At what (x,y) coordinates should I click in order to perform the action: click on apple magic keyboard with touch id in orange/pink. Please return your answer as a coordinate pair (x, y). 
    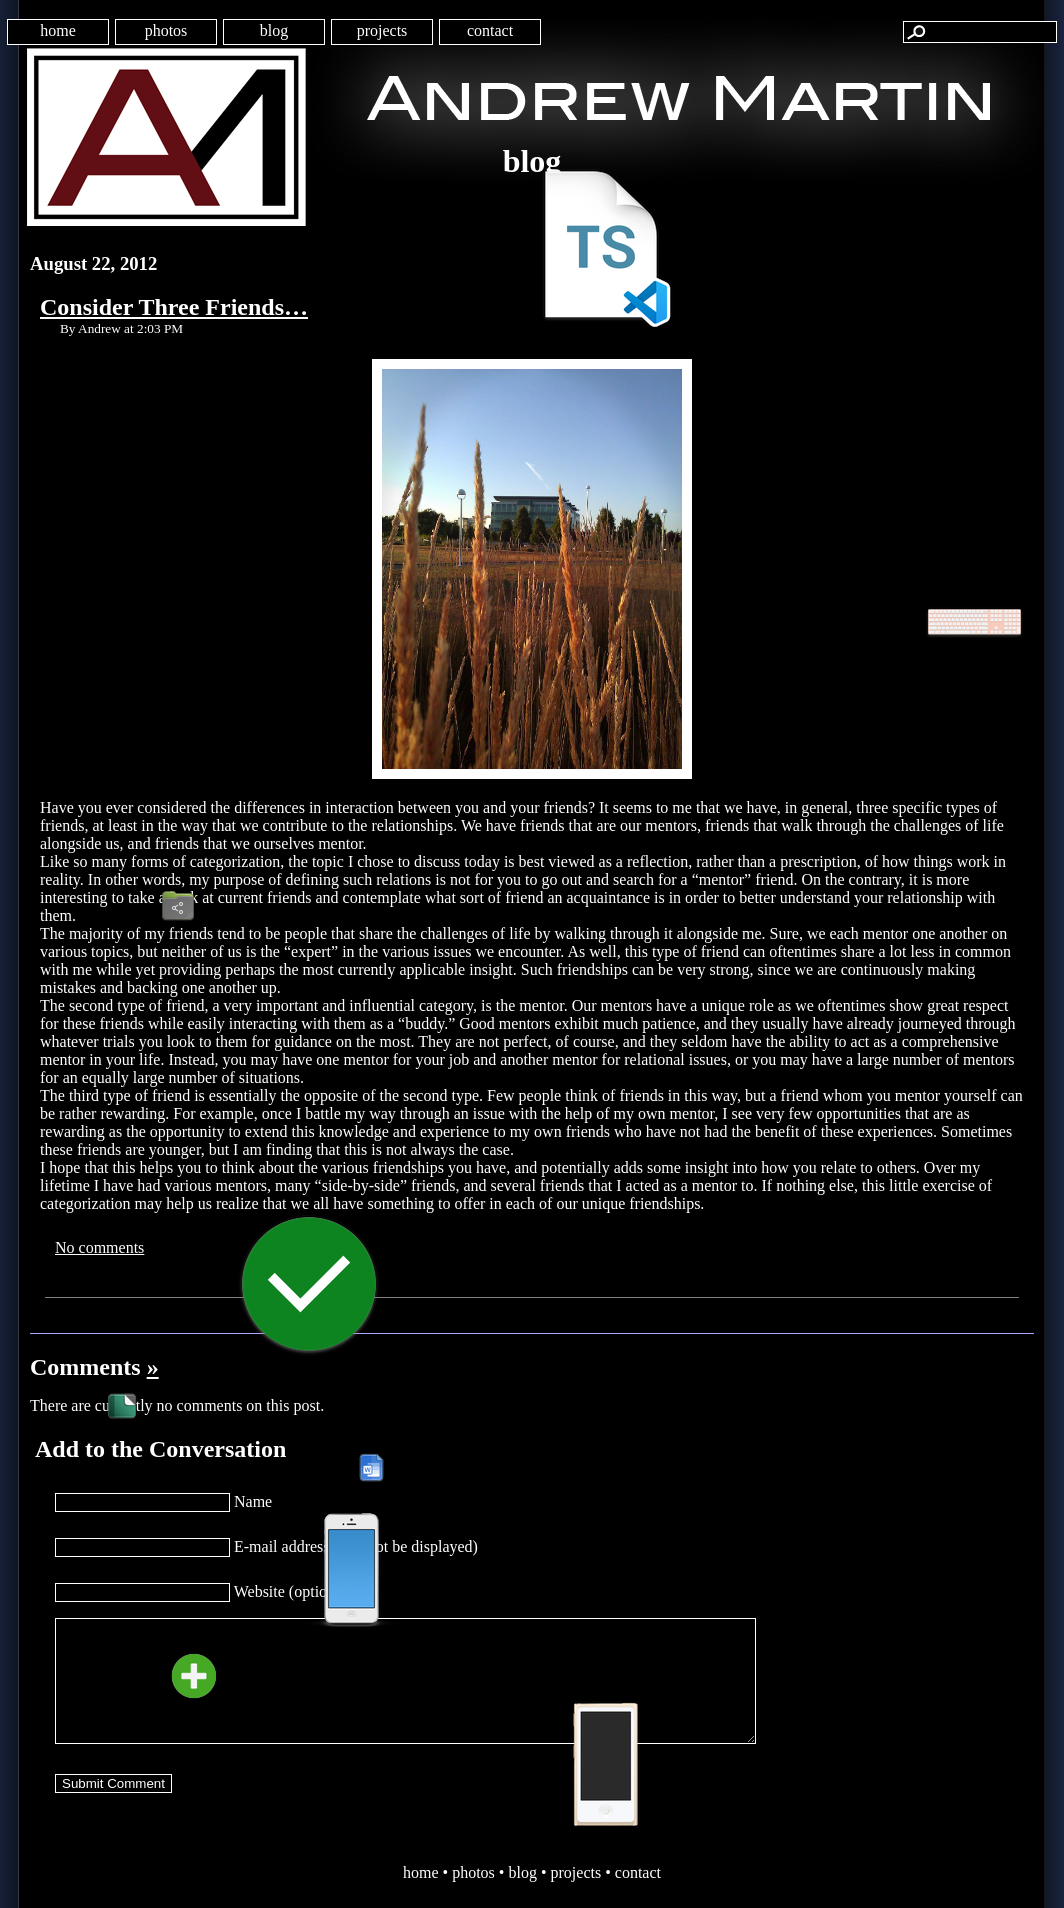
    Looking at the image, I should click on (974, 621).